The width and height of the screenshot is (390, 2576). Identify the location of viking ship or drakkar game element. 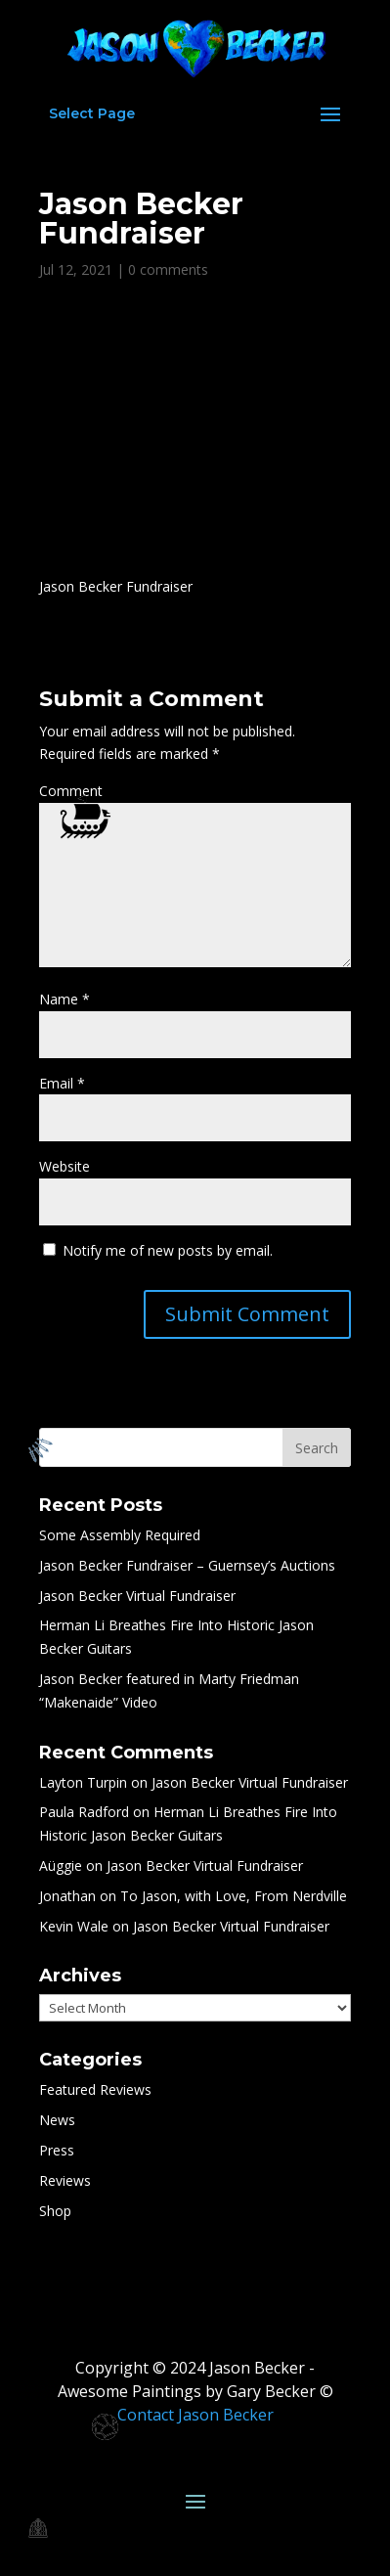
(85, 820).